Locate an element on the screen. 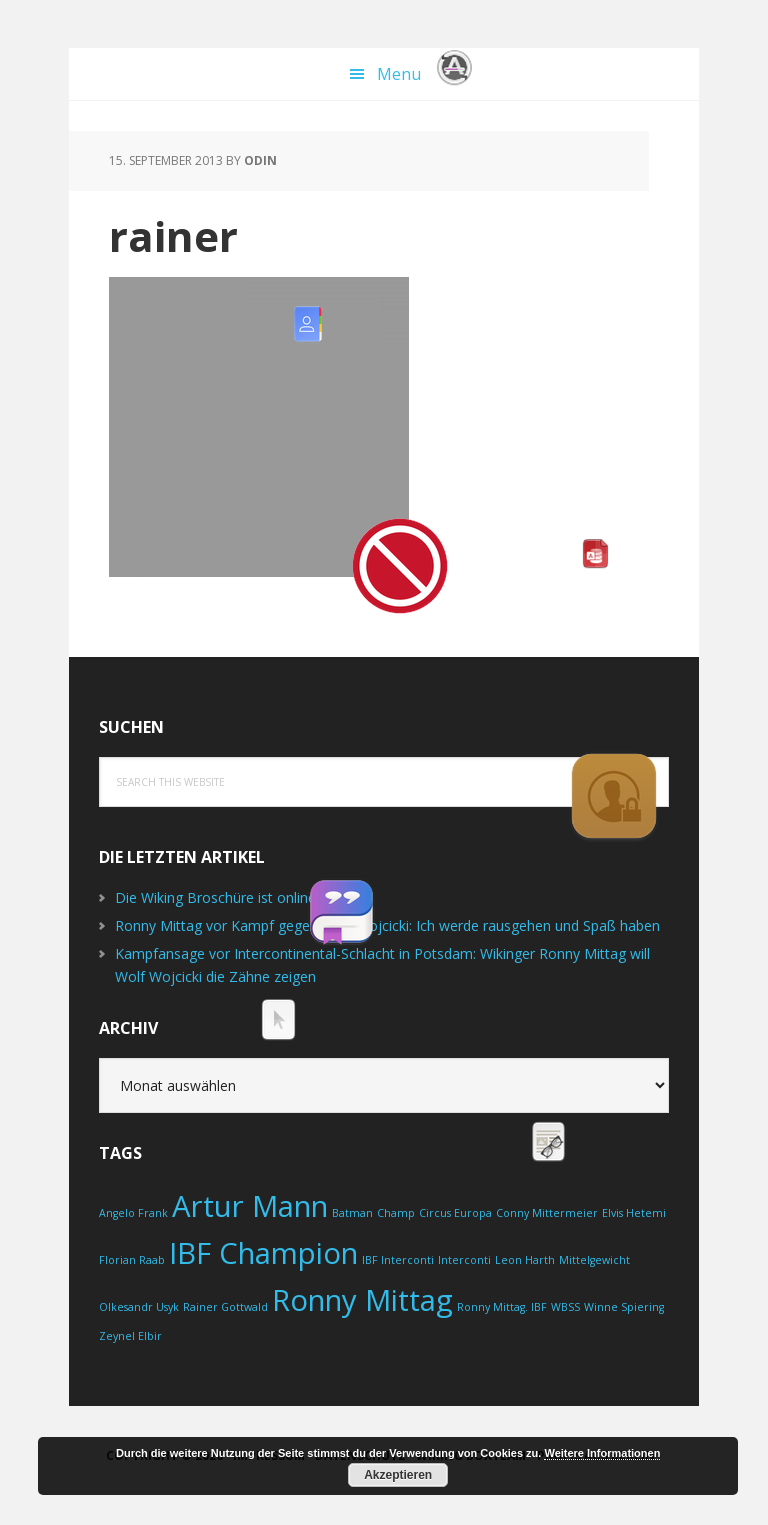 This screenshot has width=768, height=1525. delete selected item is located at coordinates (400, 566).